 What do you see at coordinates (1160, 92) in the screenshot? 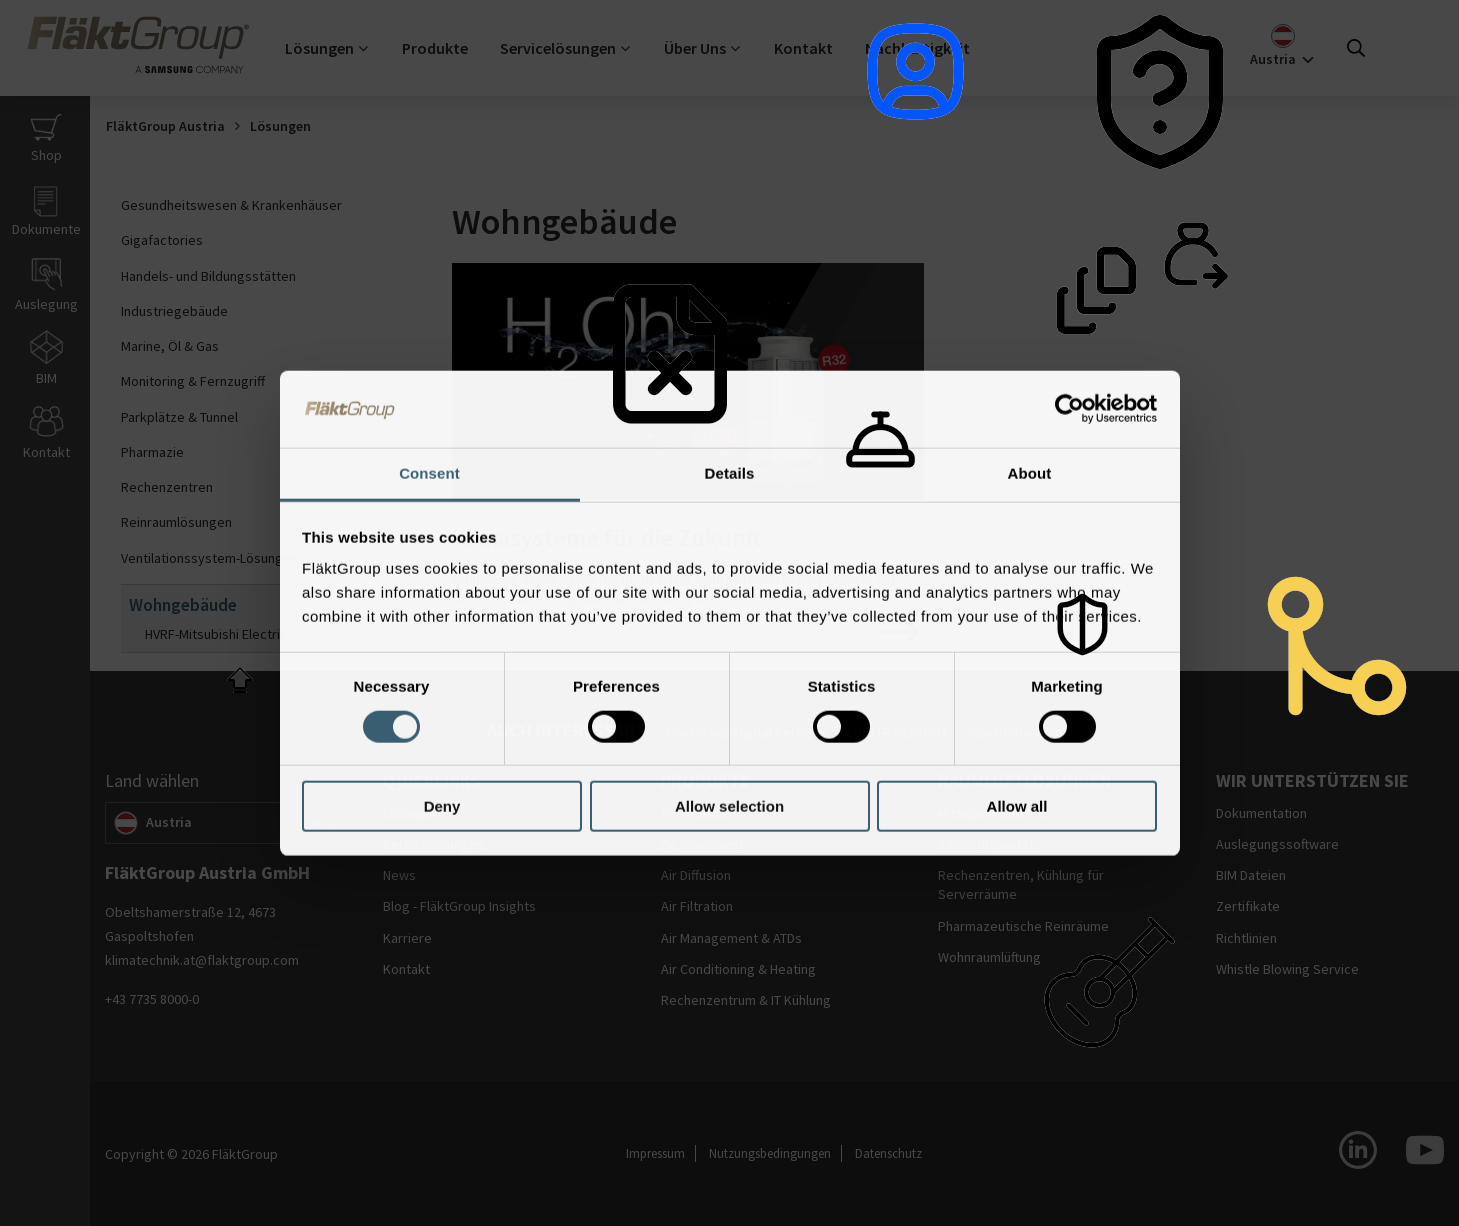
I see `access security help or FAQ` at bounding box center [1160, 92].